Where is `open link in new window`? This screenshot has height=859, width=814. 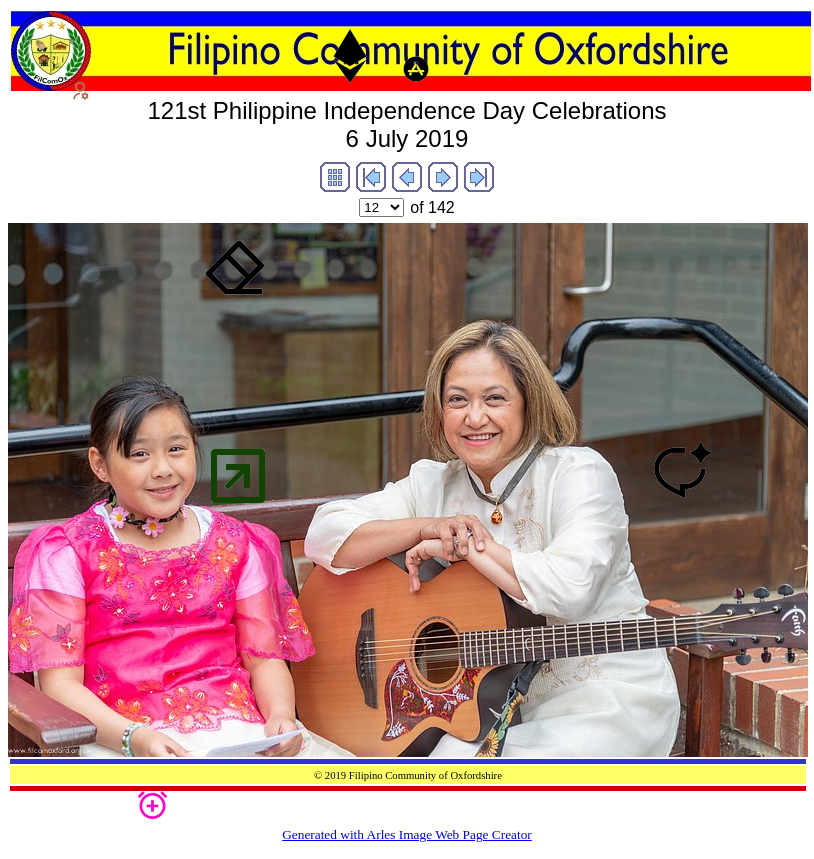 open link in new window is located at coordinates (238, 476).